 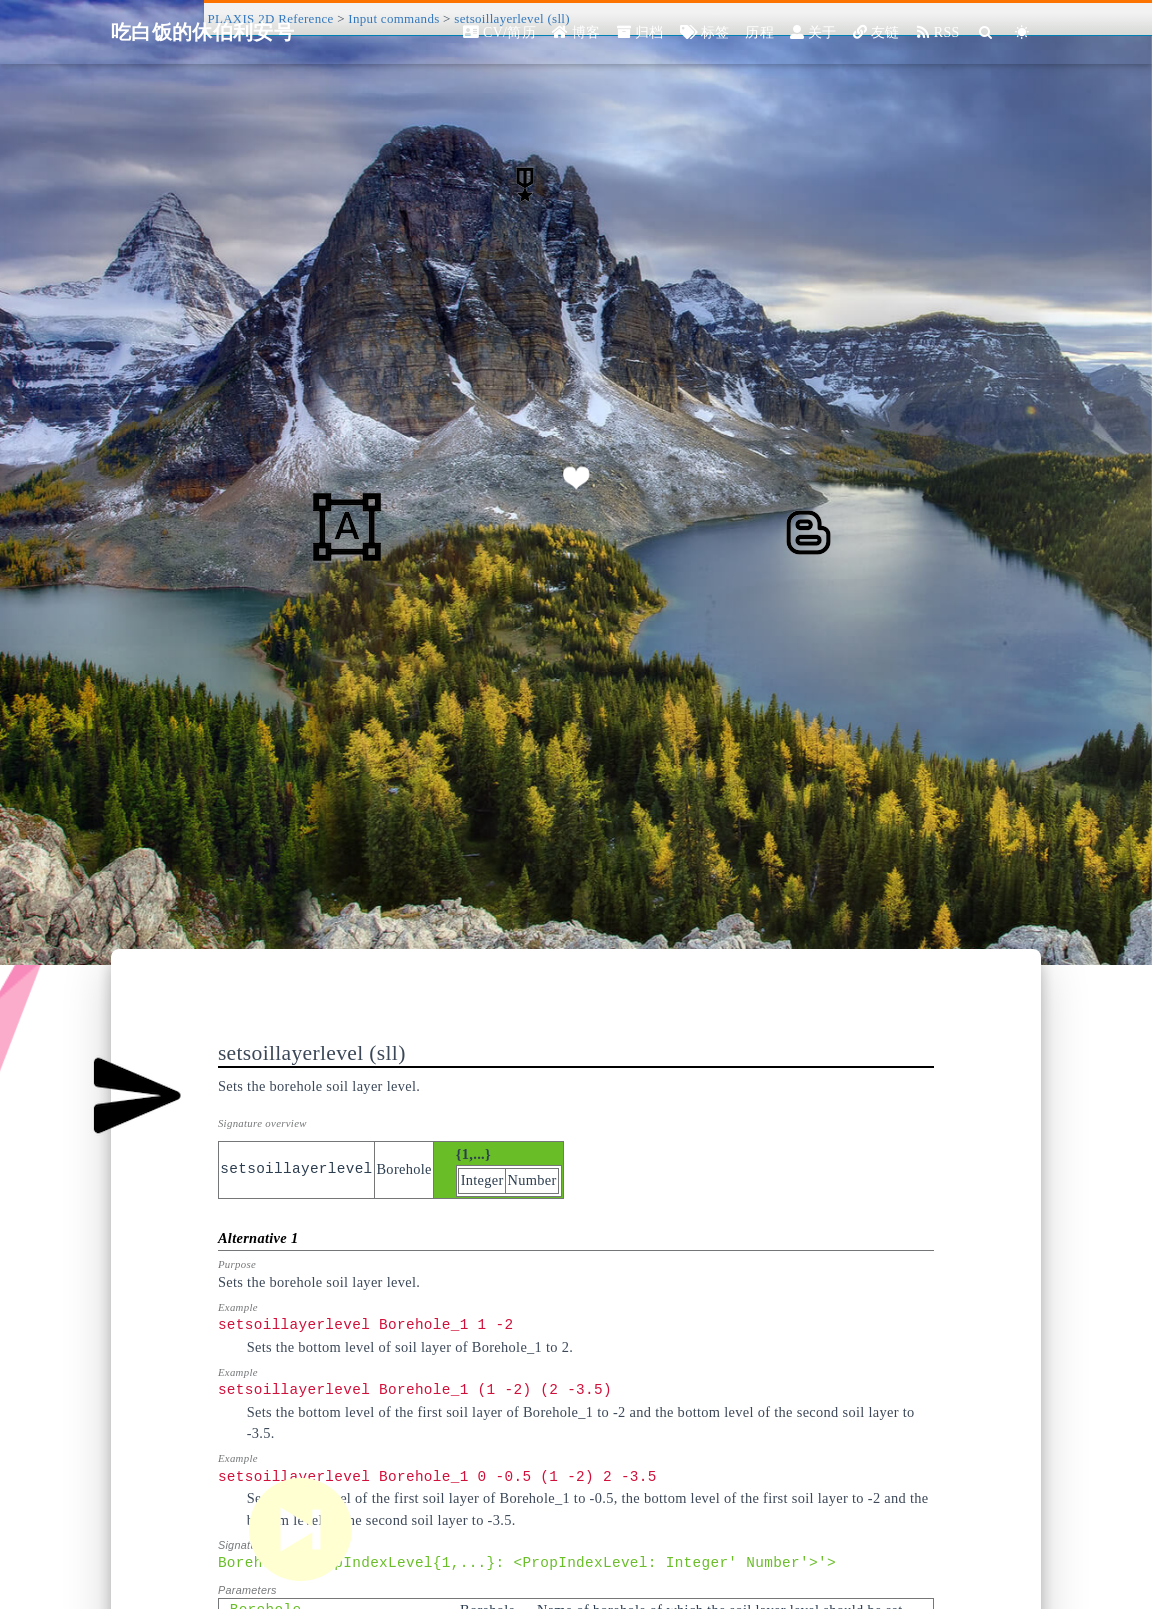 I want to click on format or edit text box properties, so click(x=347, y=527).